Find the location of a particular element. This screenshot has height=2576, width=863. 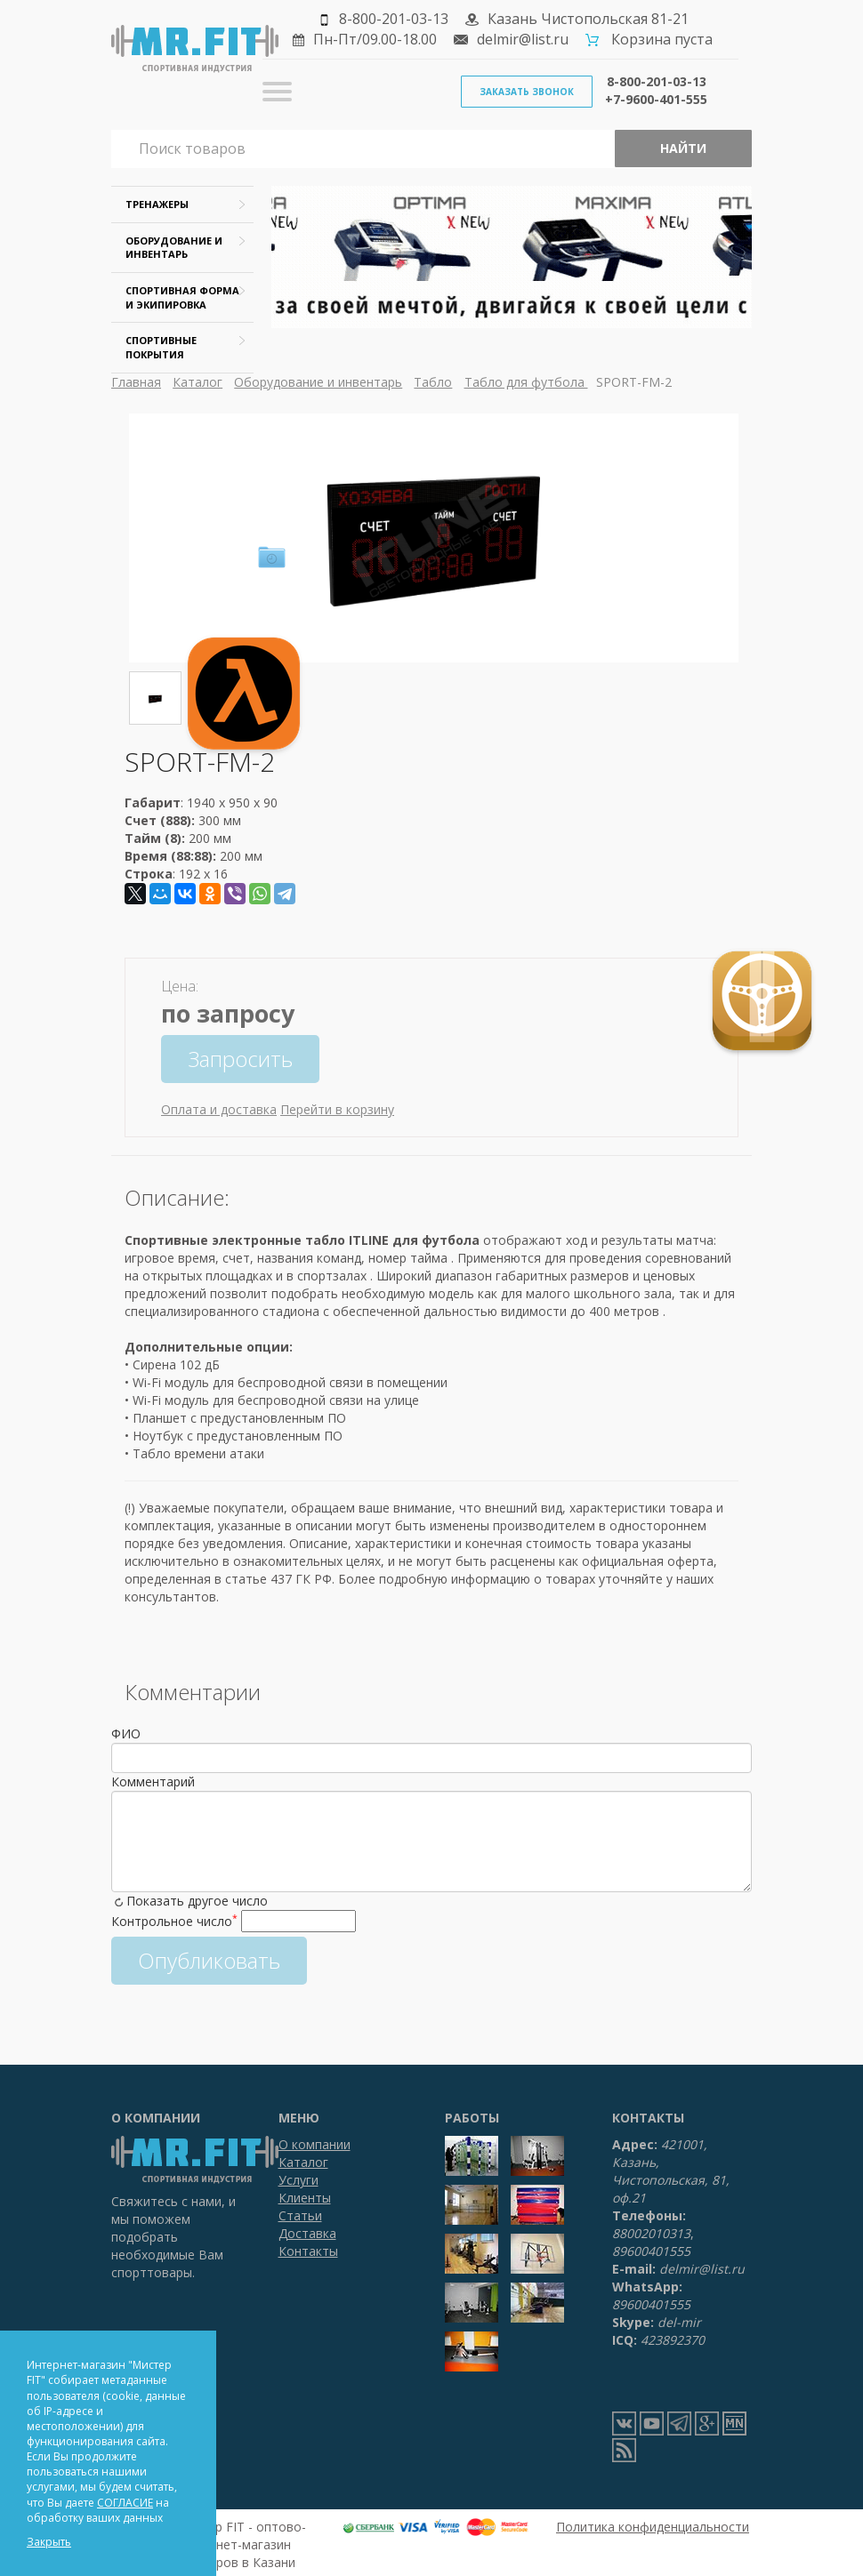

launch half-life game is located at coordinates (244, 694).